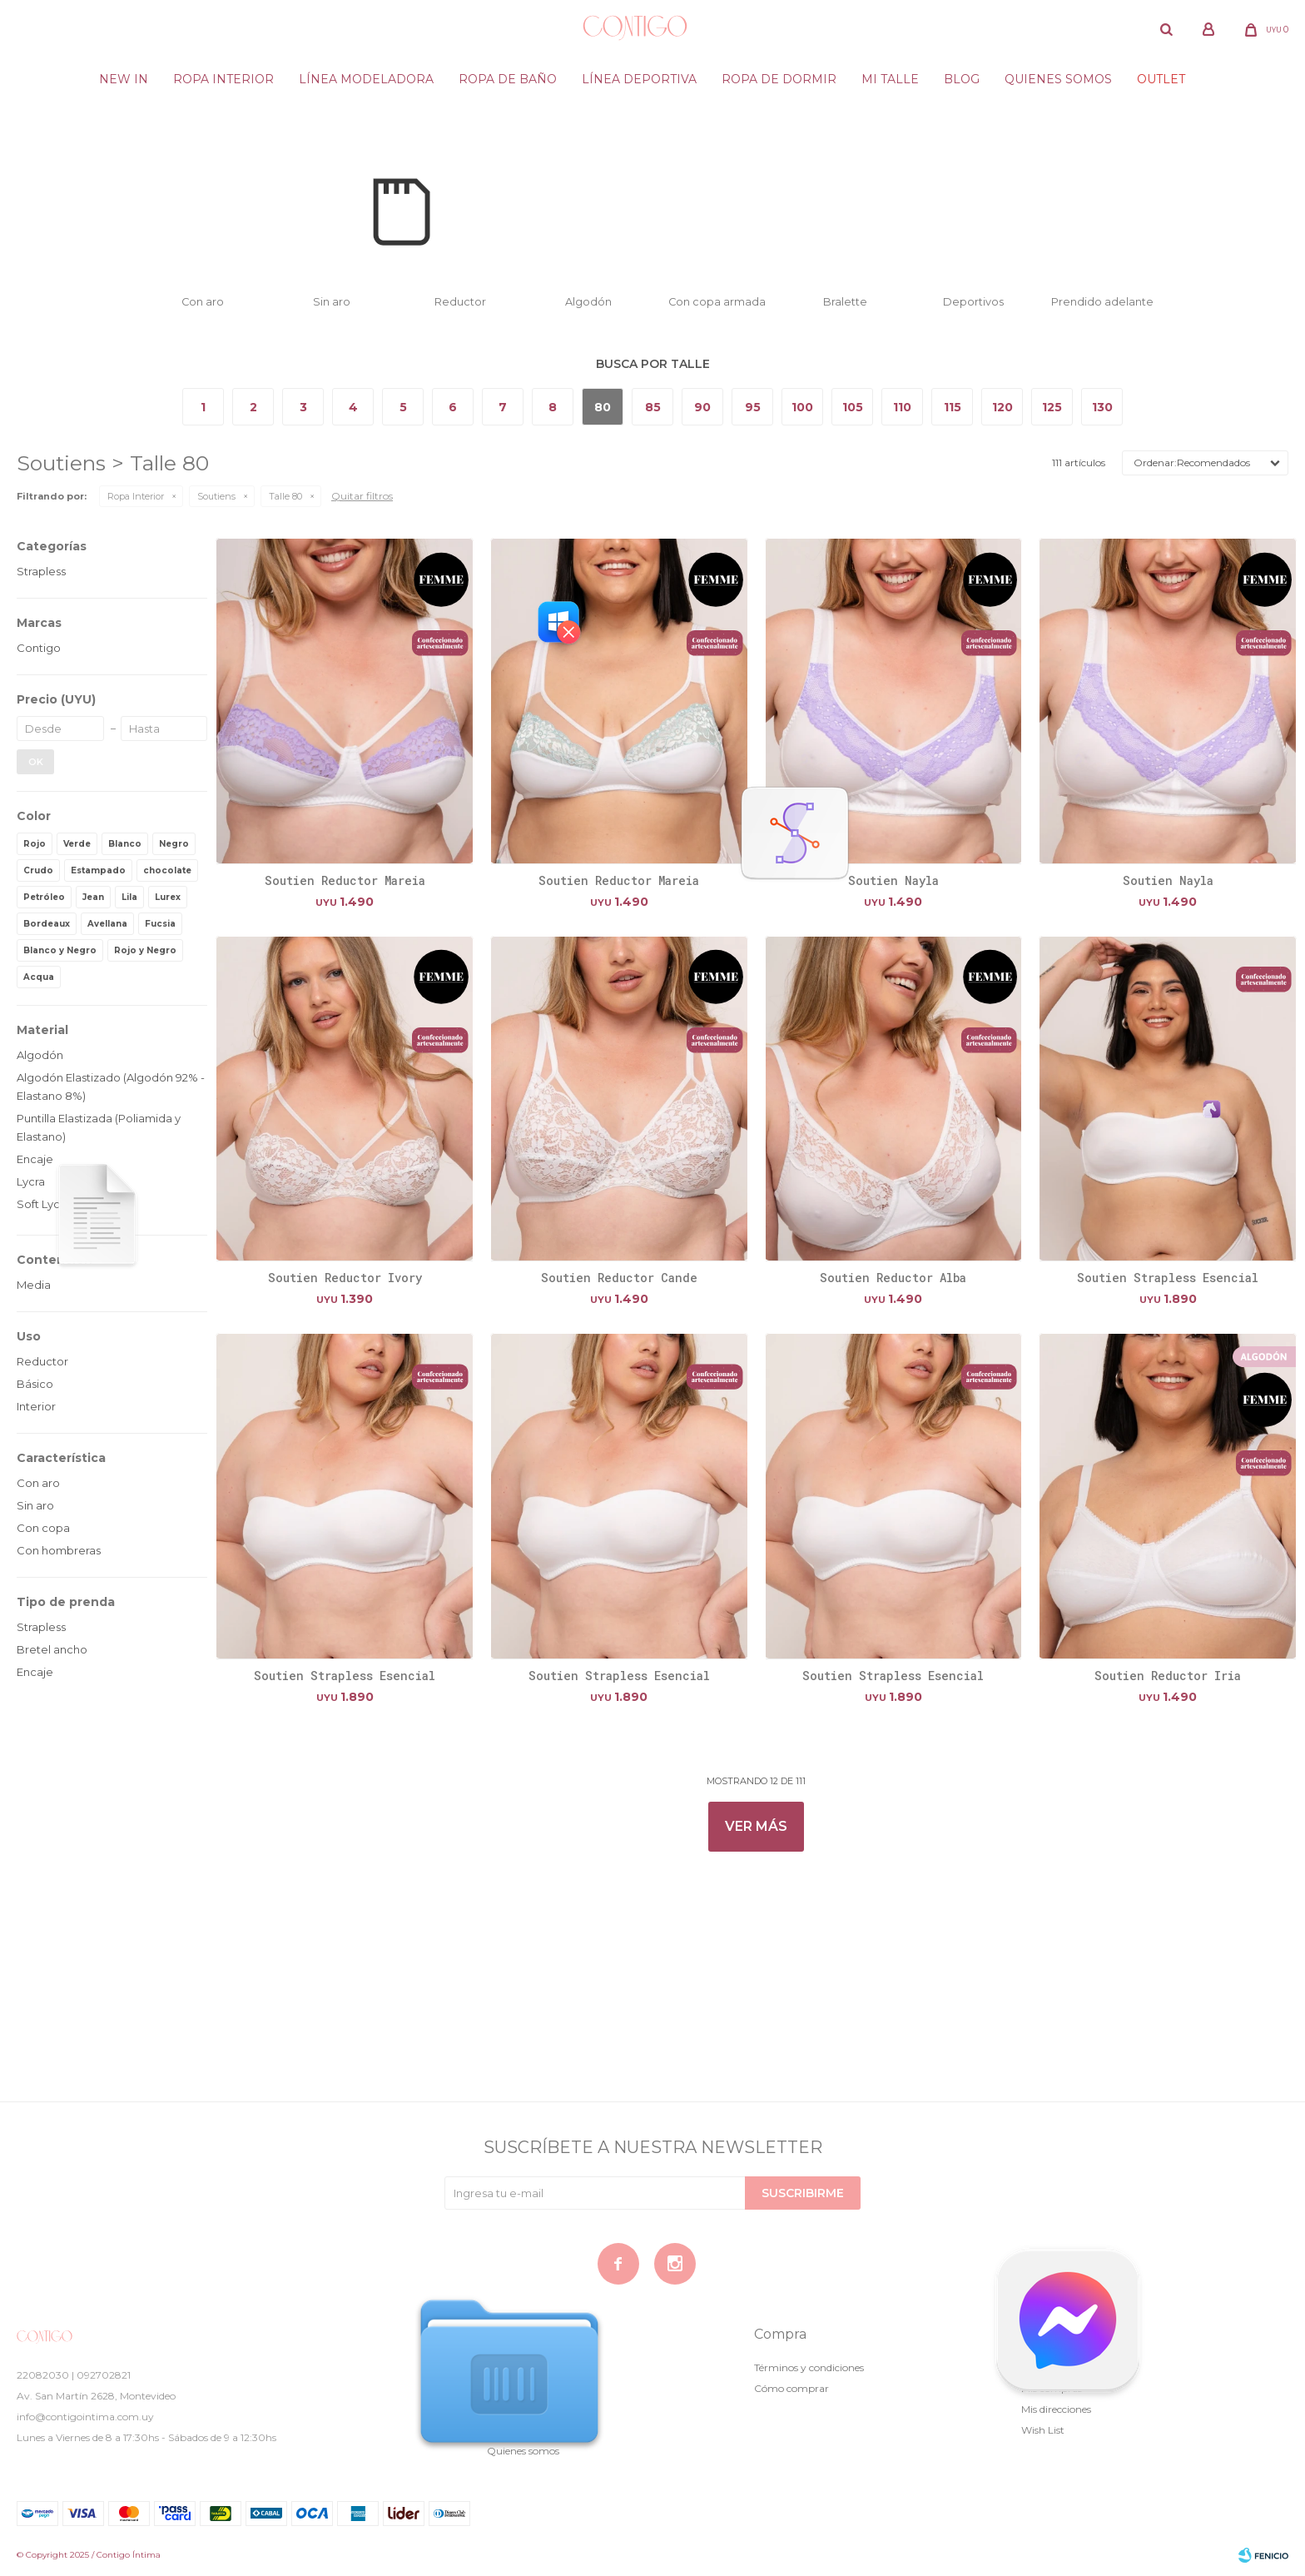 This screenshot has width=1305, height=2576. I want to click on uninstall windows applications running through wine, so click(558, 622).